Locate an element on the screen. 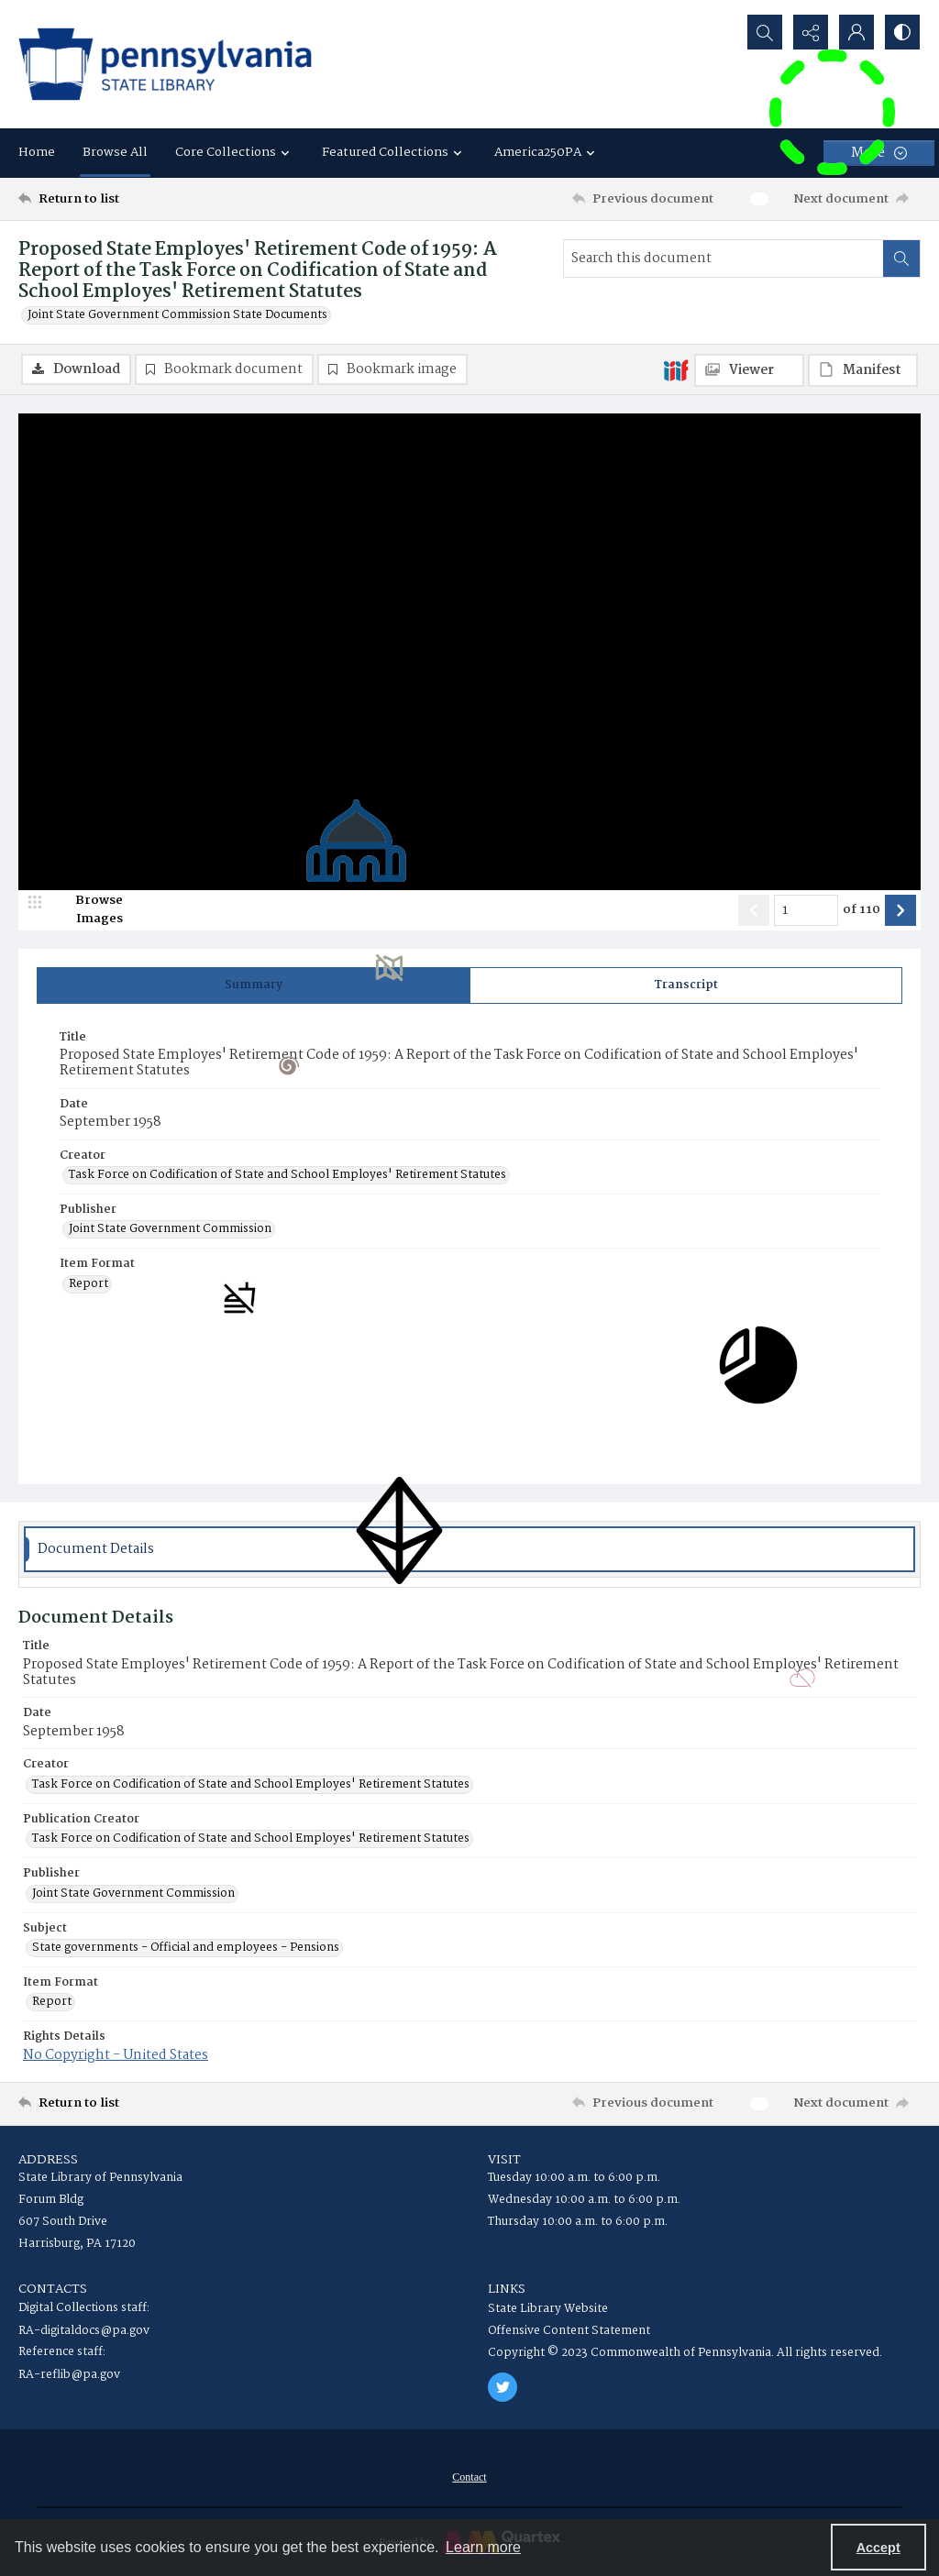 The width and height of the screenshot is (939, 2576). create a new draft issue is located at coordinates (832, 112).